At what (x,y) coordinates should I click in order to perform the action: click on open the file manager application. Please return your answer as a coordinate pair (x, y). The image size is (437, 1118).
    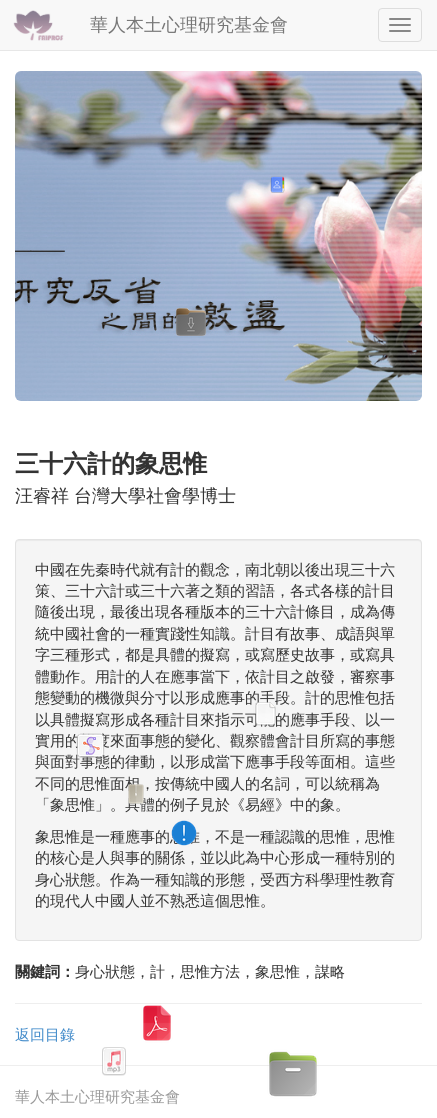
    Looking at the image, I should click on (293, 1074).